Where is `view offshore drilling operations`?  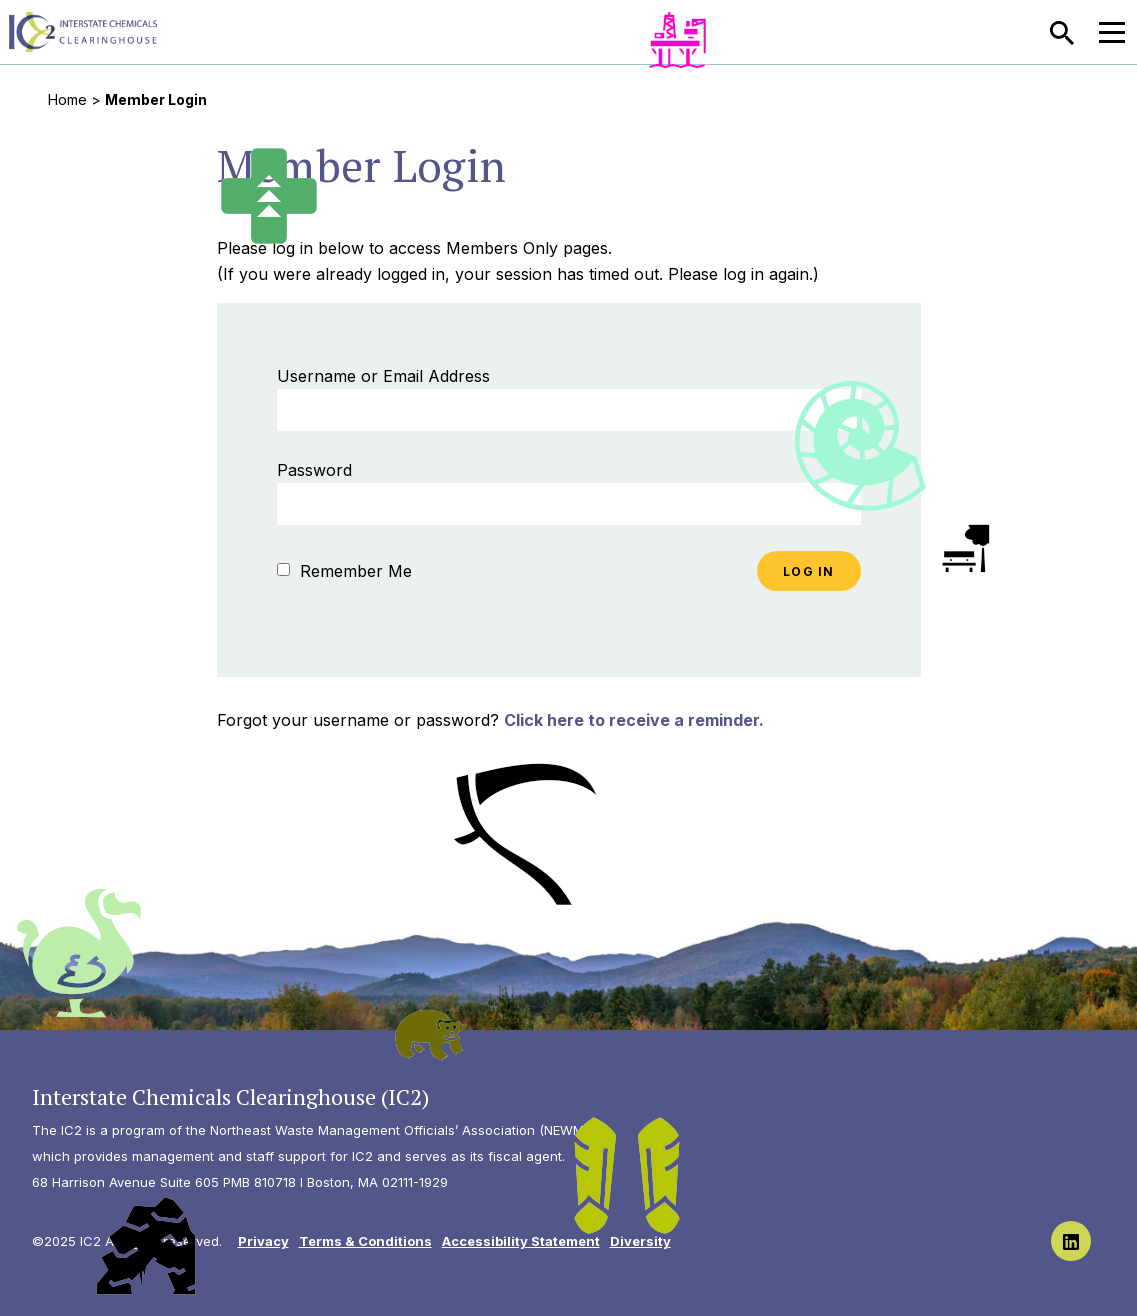
view offshore drilling operations is located at coordinates (677, 39).